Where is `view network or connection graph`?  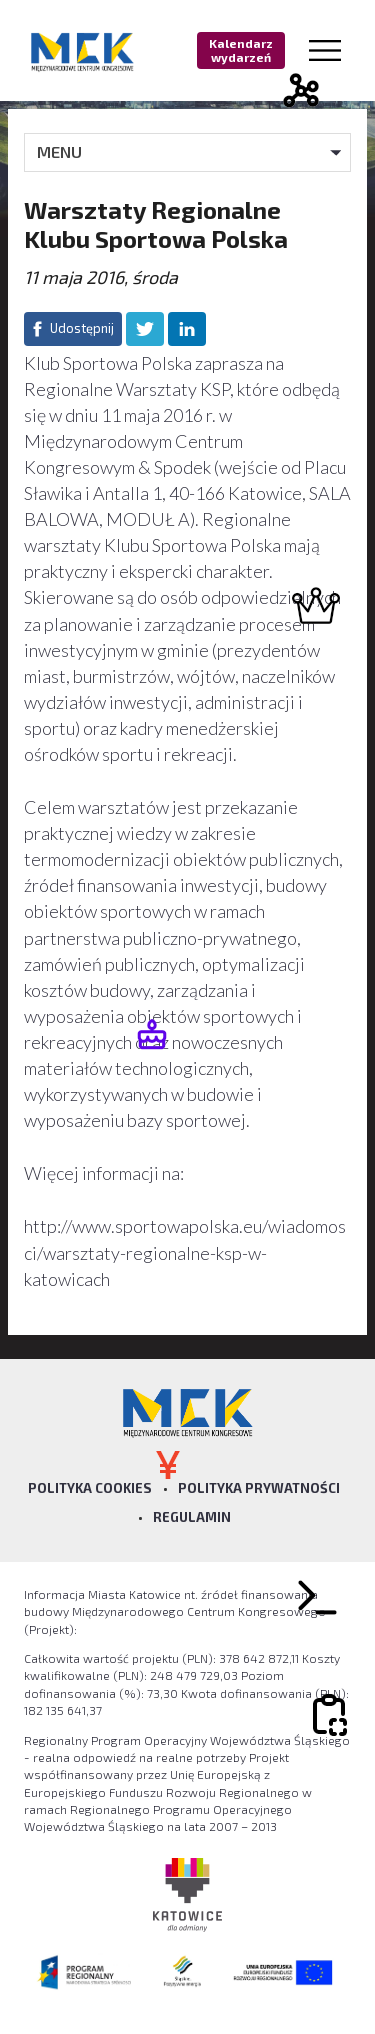
view network or connection graph is located at coordinates (301, 91).